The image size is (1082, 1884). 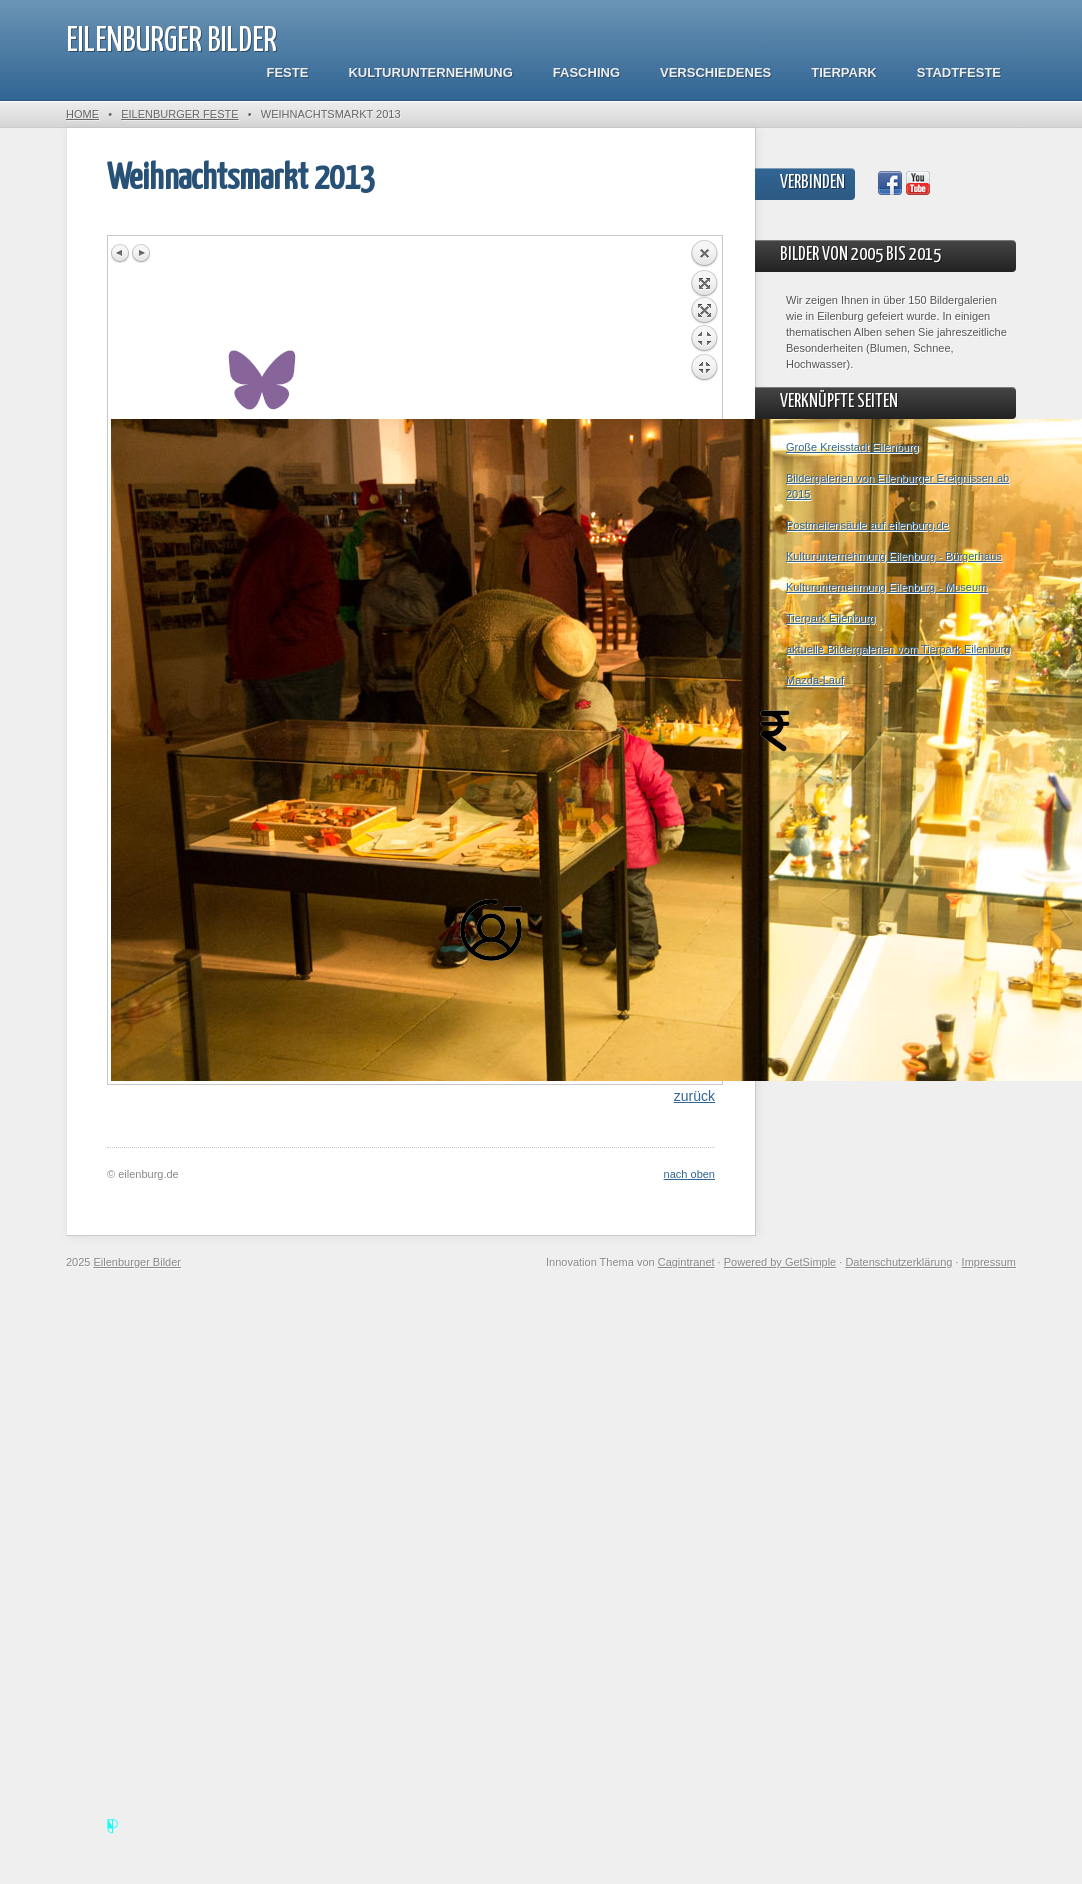 What do you see at coordinates (491, 930) in the screenshot?
I see `remove a user from your contacts` at bounding box center [491, 930].